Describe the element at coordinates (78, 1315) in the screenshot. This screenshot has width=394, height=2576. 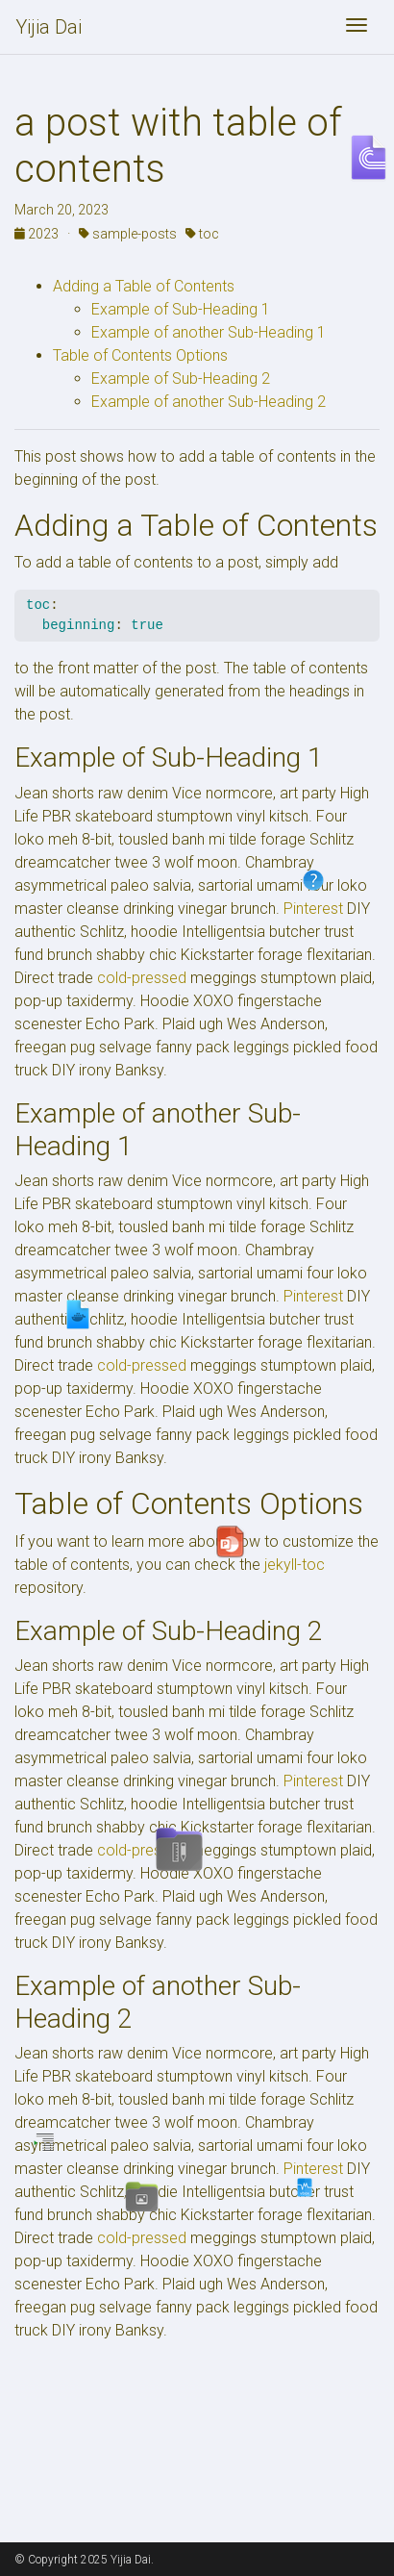
I see `a dockerfile or docker configuration file` at that location.